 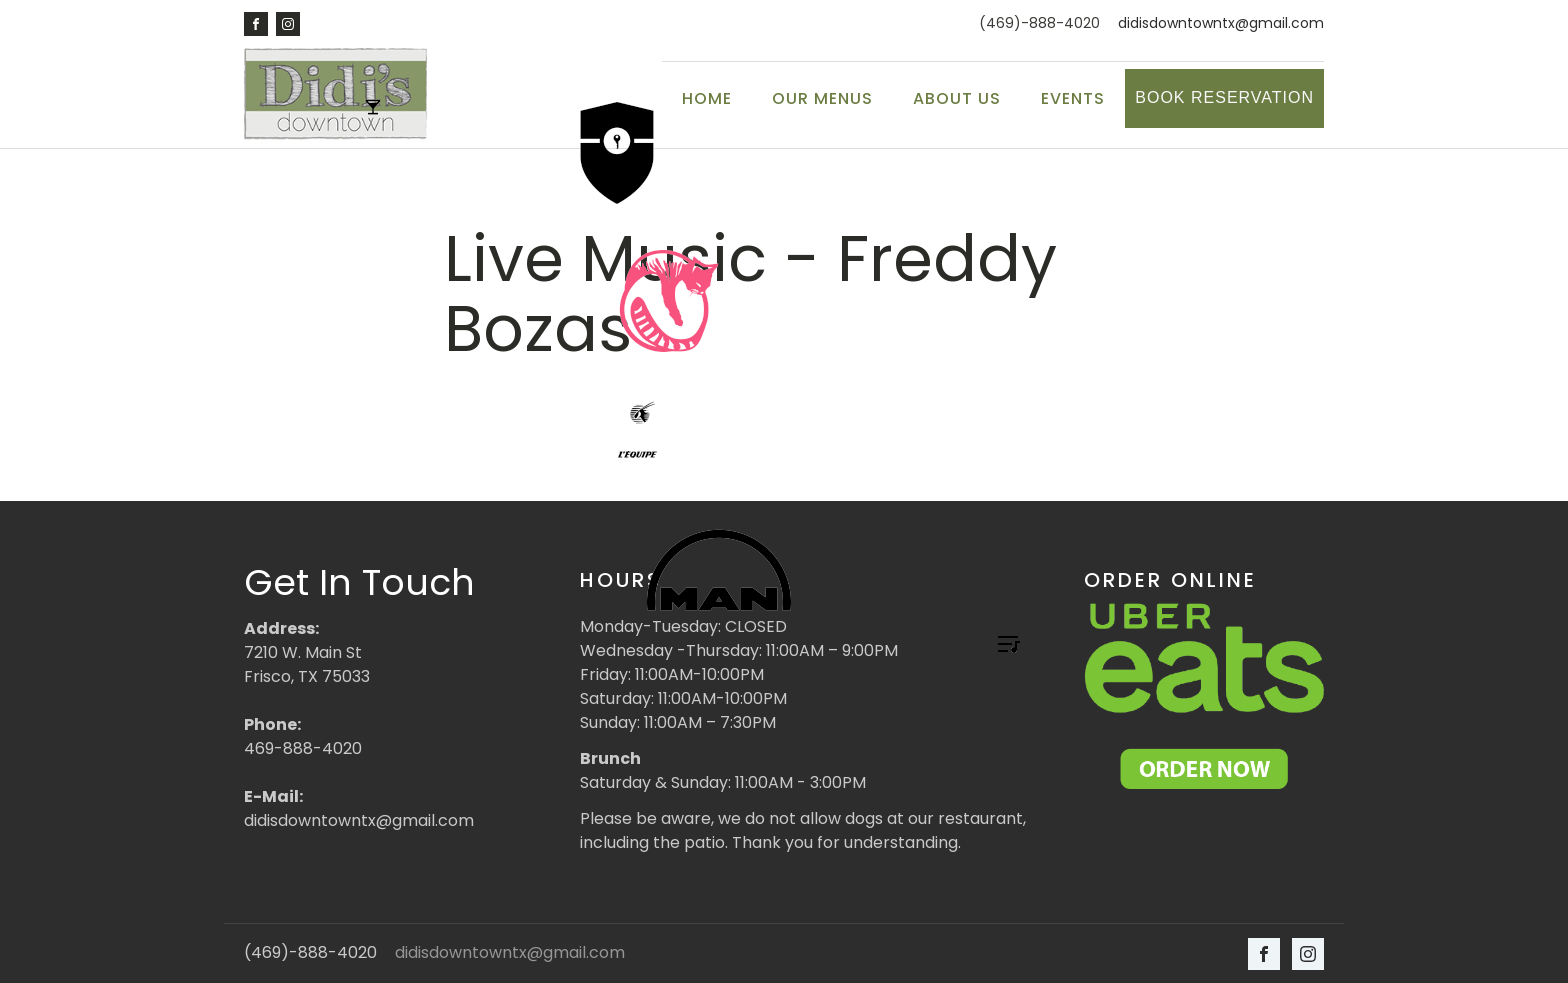 I want to click on view your playlist, so click(x=1008, y=644).